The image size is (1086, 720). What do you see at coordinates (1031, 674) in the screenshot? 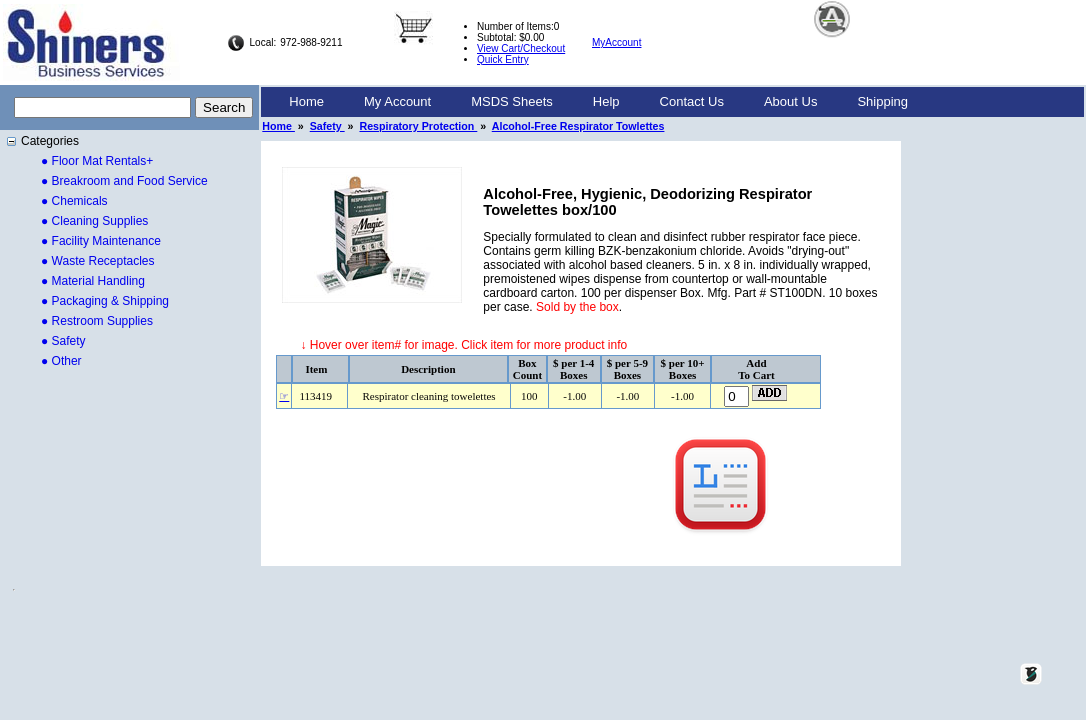
I see `open orca slicer 3d printing software` at bounding box center [1031, 674].